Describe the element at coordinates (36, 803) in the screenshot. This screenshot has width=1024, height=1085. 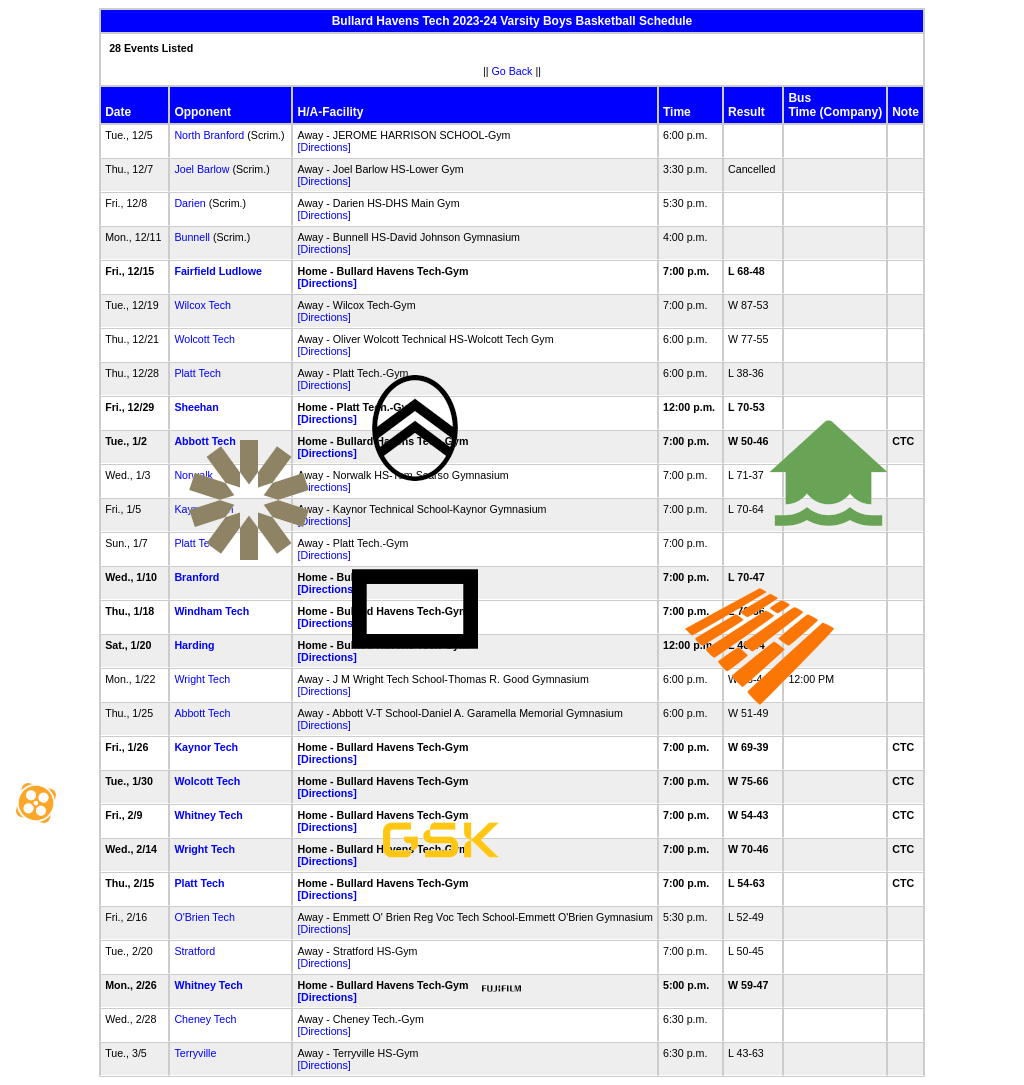
I see `open aparat video sharing app` at that location.